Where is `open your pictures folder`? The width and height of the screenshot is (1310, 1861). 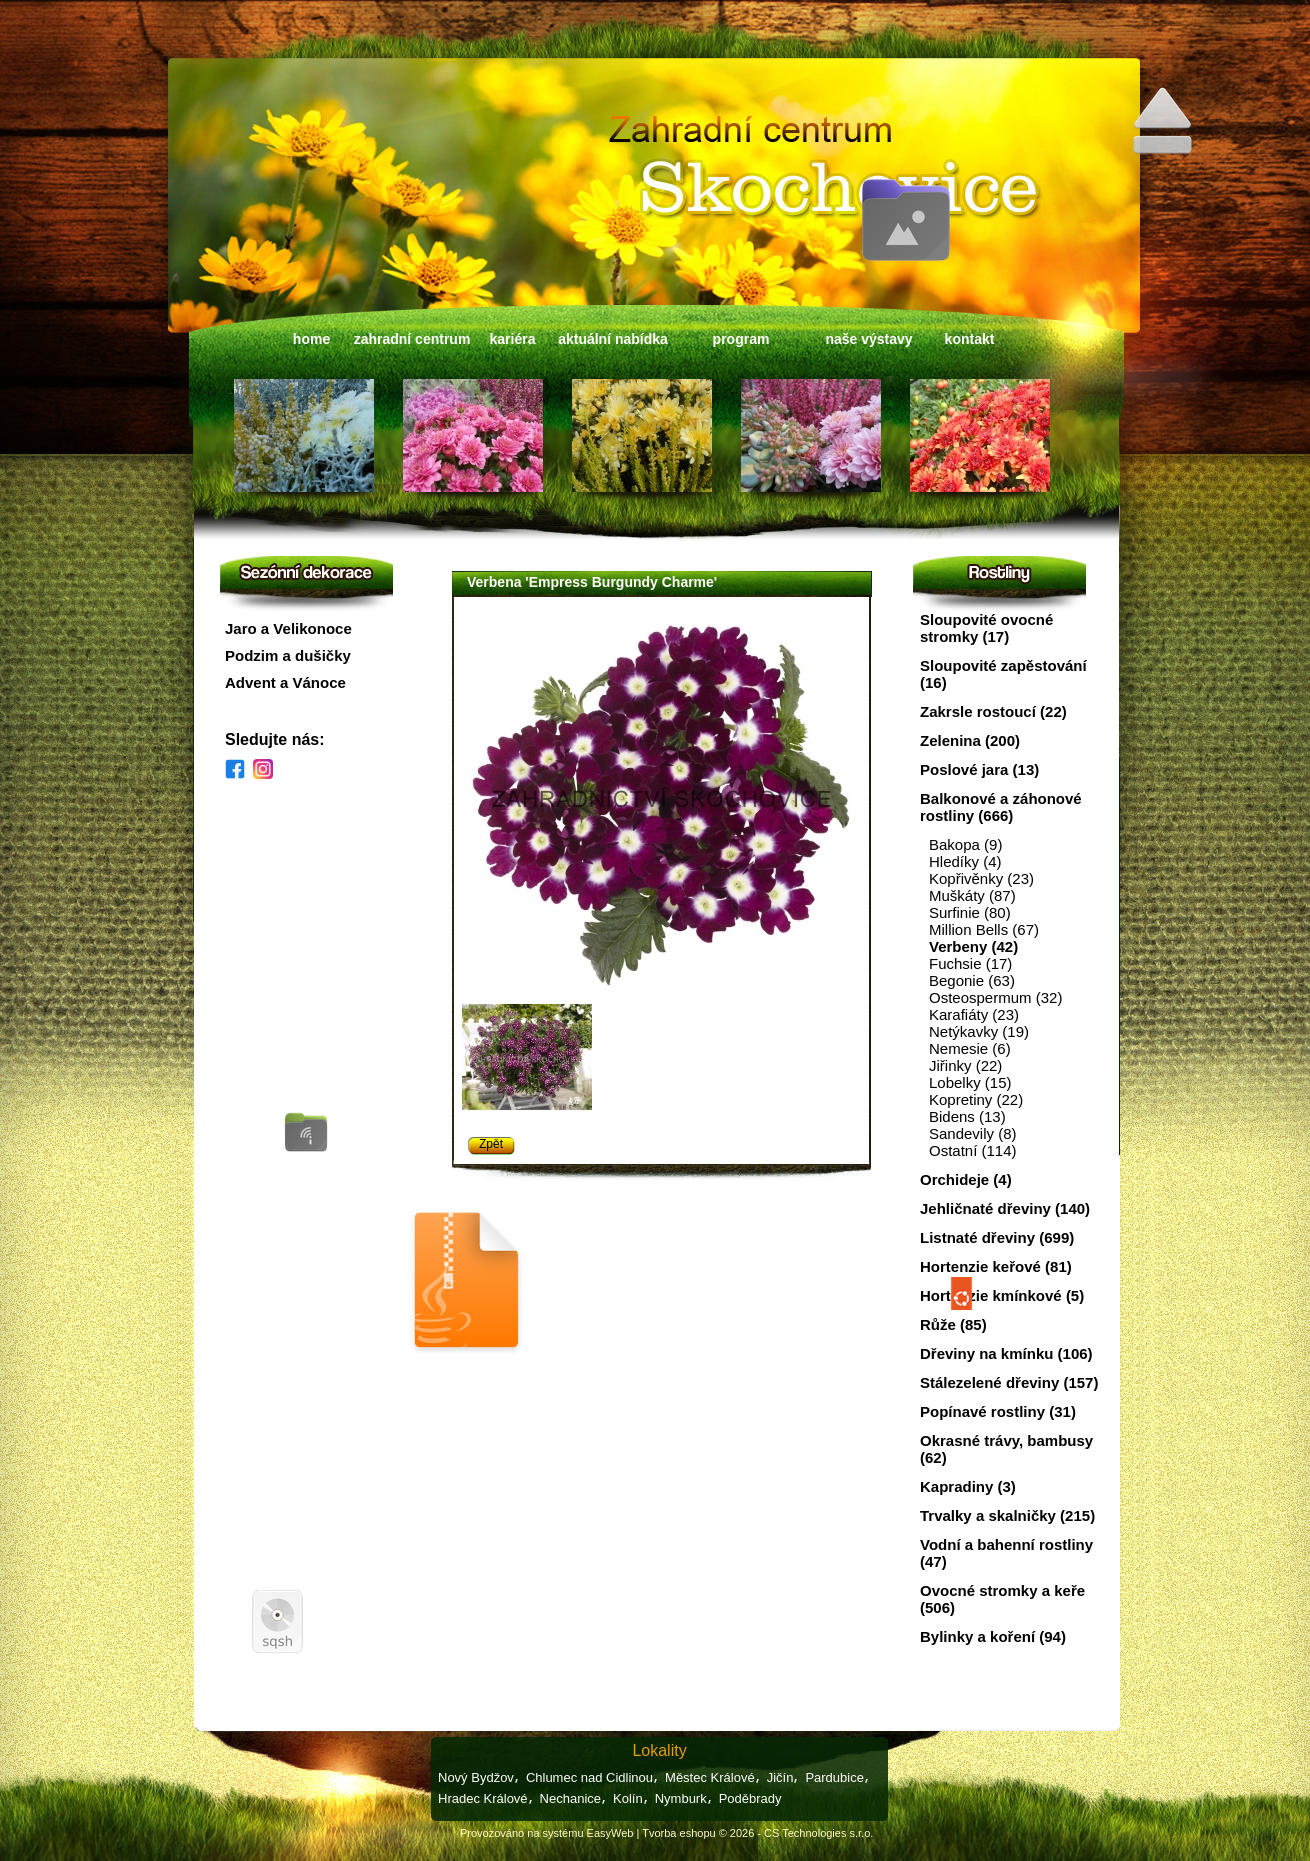 open your pictures folder is located at coordinates (906, 220).